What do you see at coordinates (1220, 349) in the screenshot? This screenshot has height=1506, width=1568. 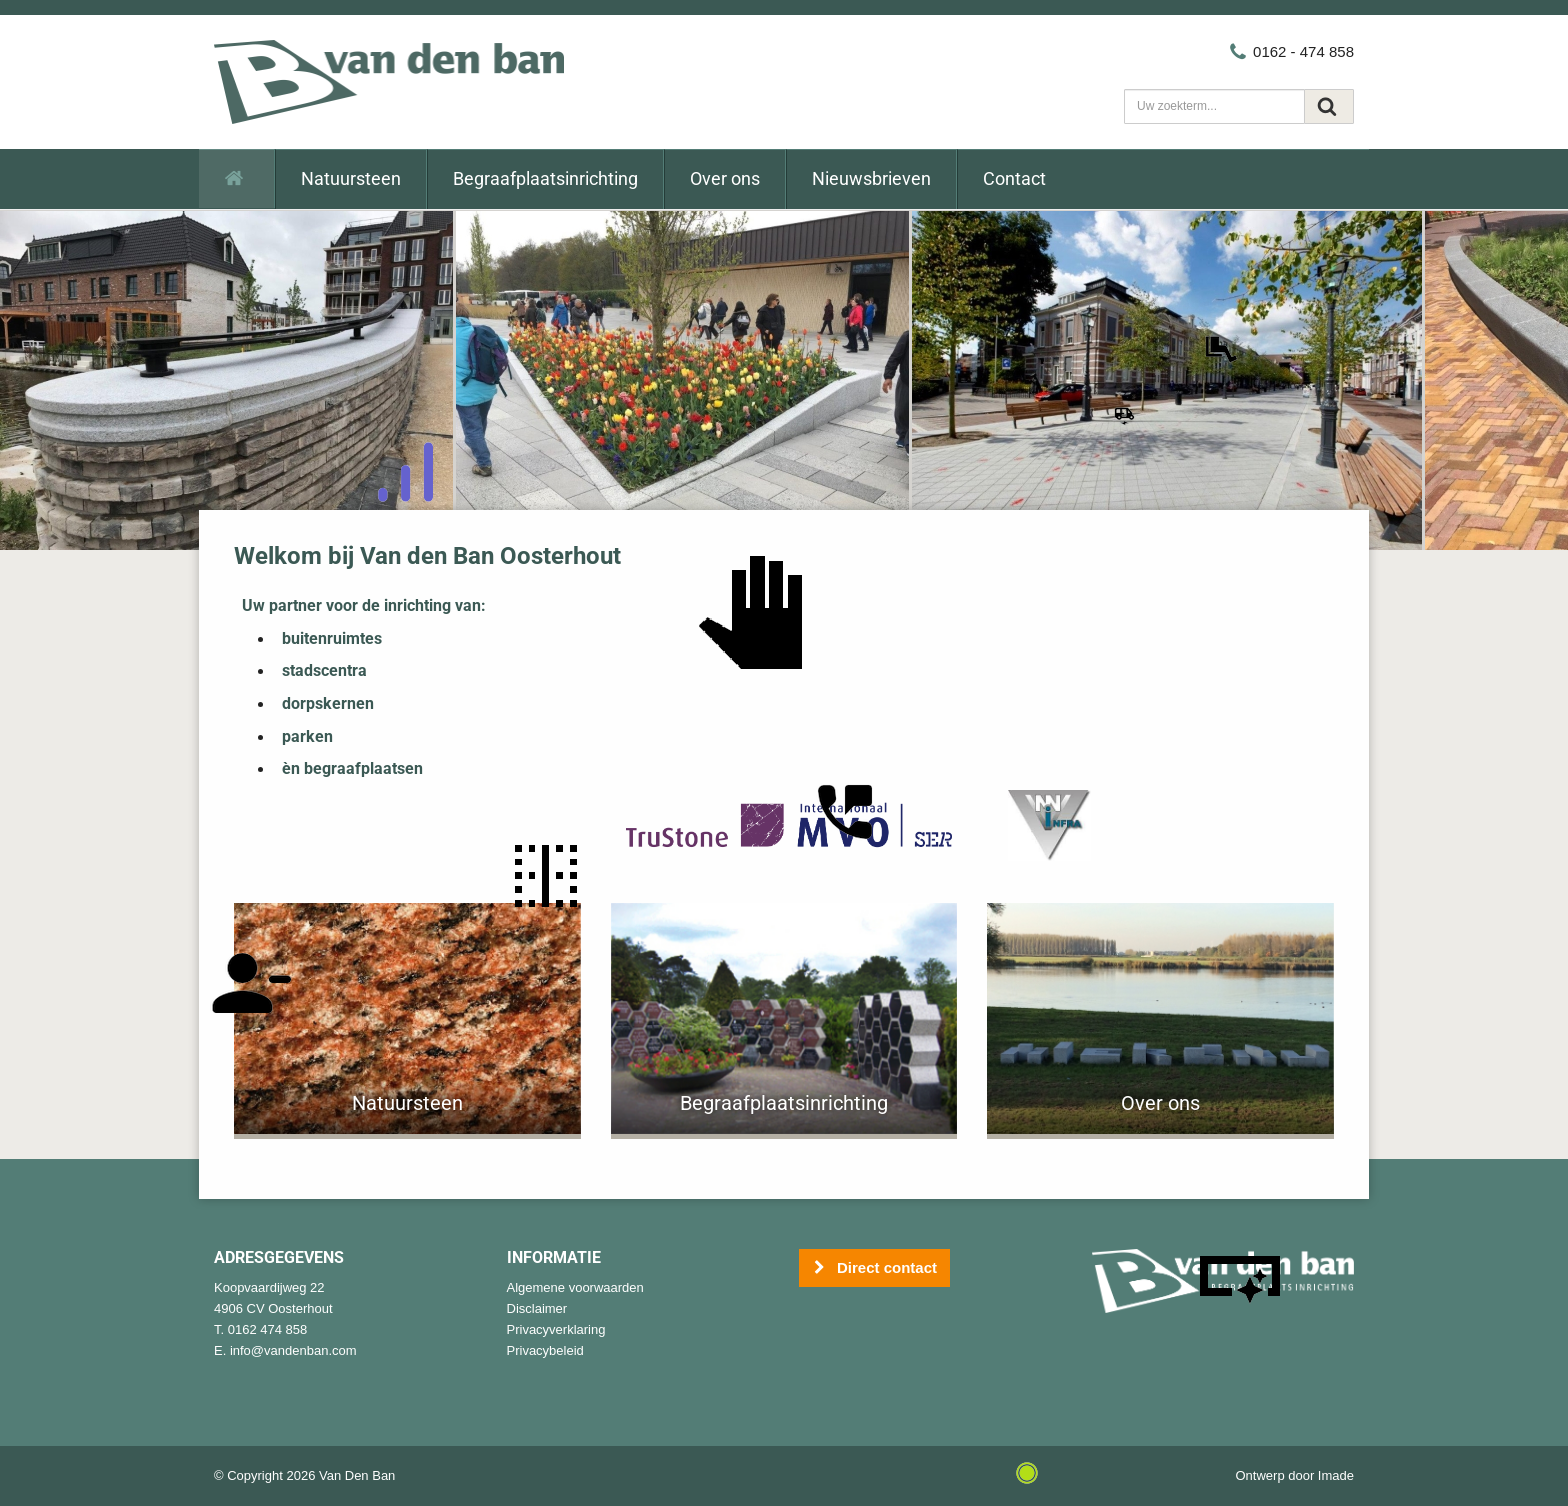 I see `select extra legroom seat option` at bounding box center [1220, 349].